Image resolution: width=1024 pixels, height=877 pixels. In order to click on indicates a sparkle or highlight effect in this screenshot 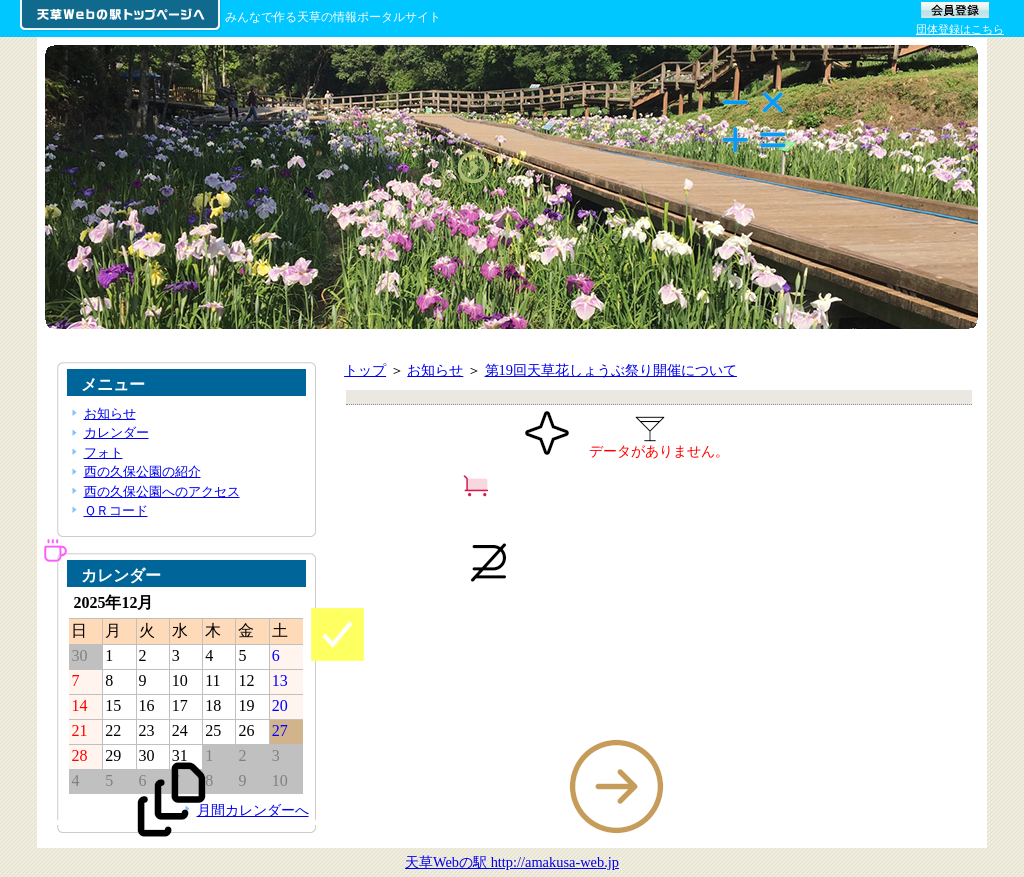, I will do `click(547, 433)`.